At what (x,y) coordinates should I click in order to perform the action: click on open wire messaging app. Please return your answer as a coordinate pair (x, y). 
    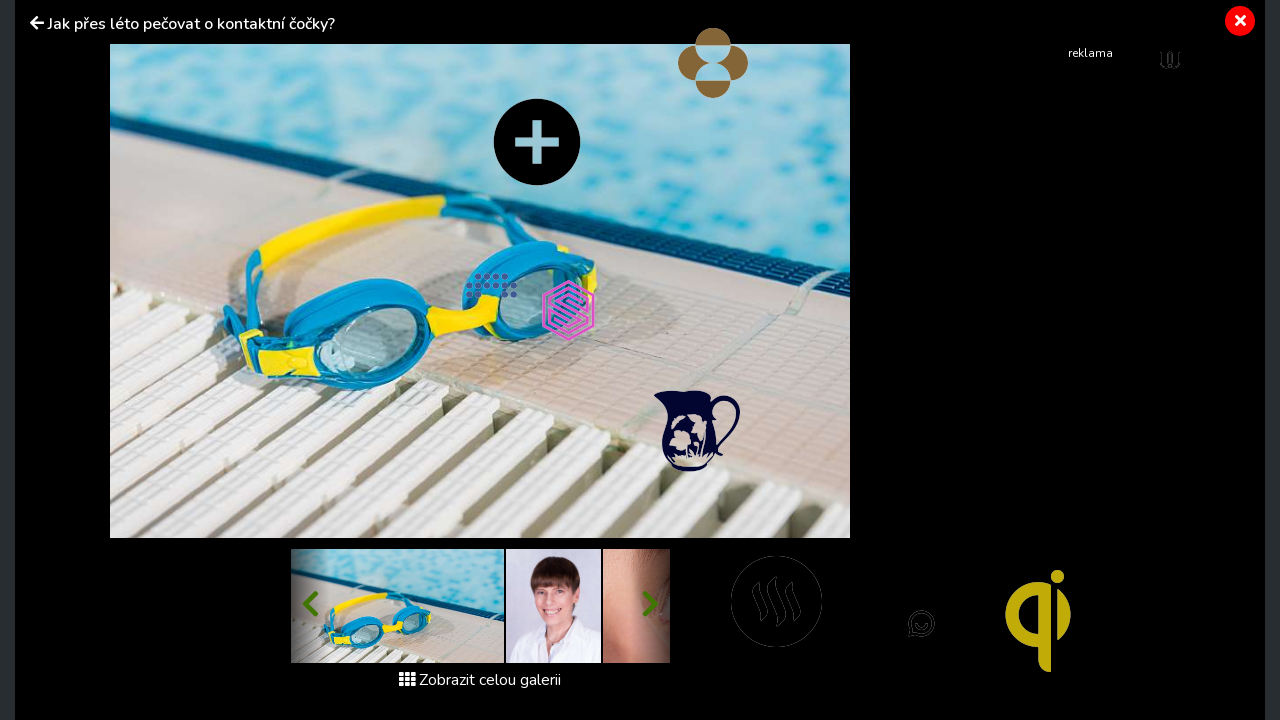
    Looking at the image, I should click on (1170, 60).